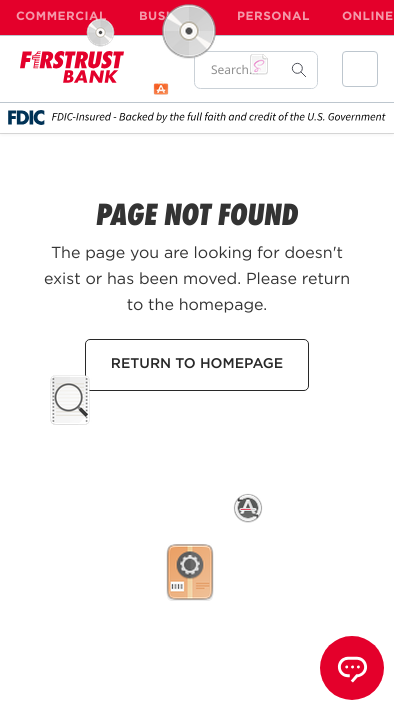 The height and width of the screenshot is (720, 394). Describe the element at coordinates (70, 400) in the screenshot. I see `open system log viewer` at that location.